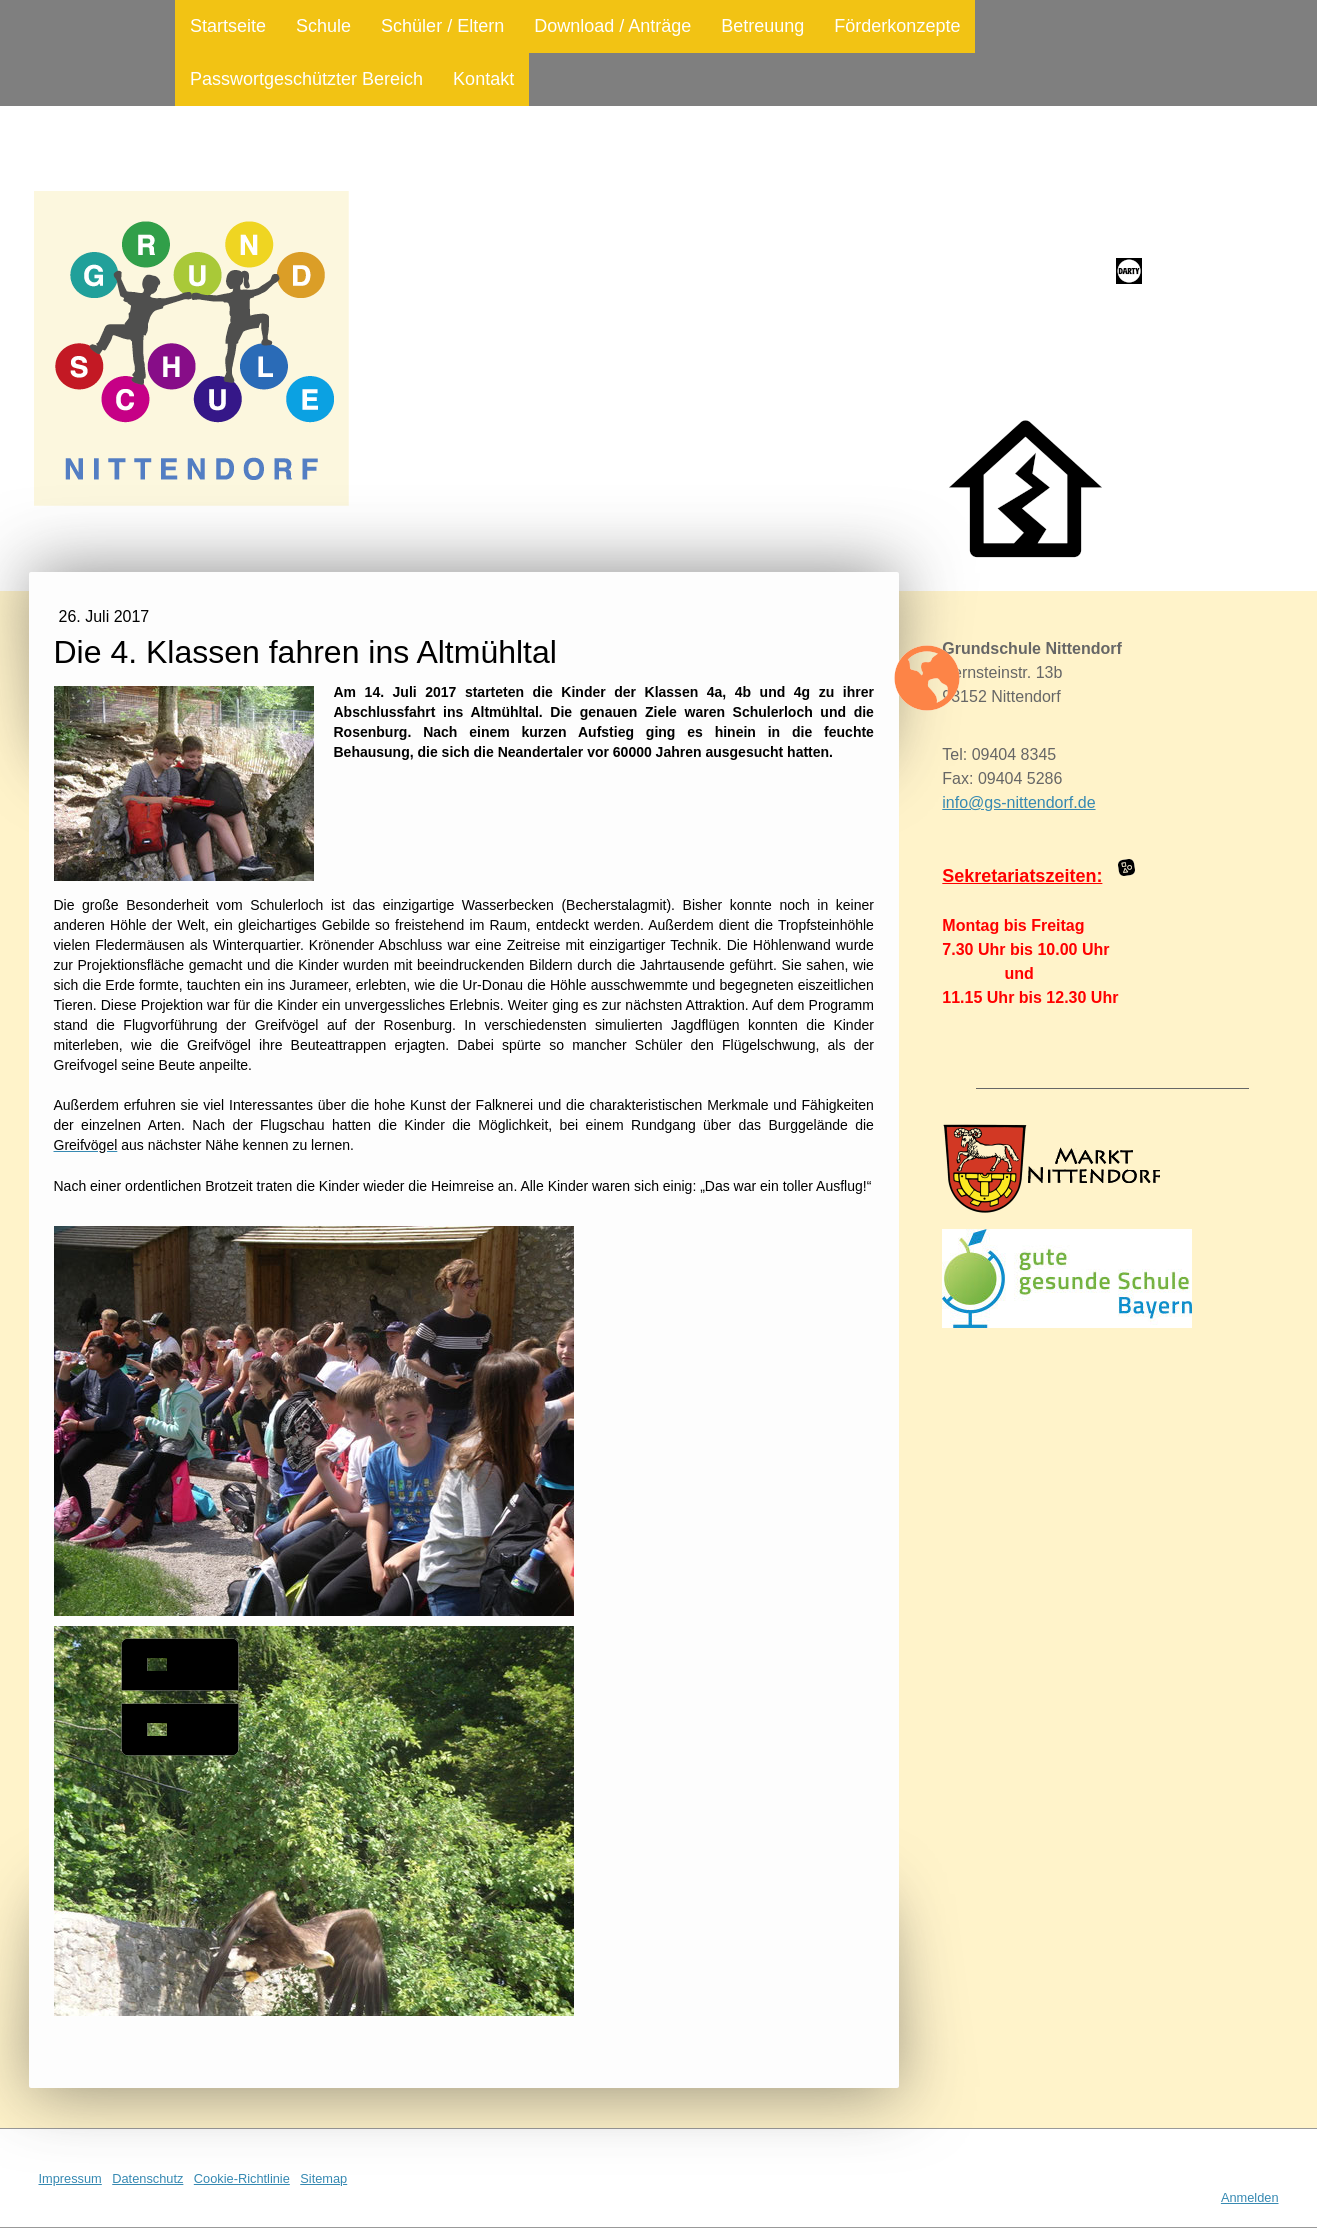  Describe the element at coordinates (927, 678) in the screenshot. I see `view global or worldwide settings` at that location.